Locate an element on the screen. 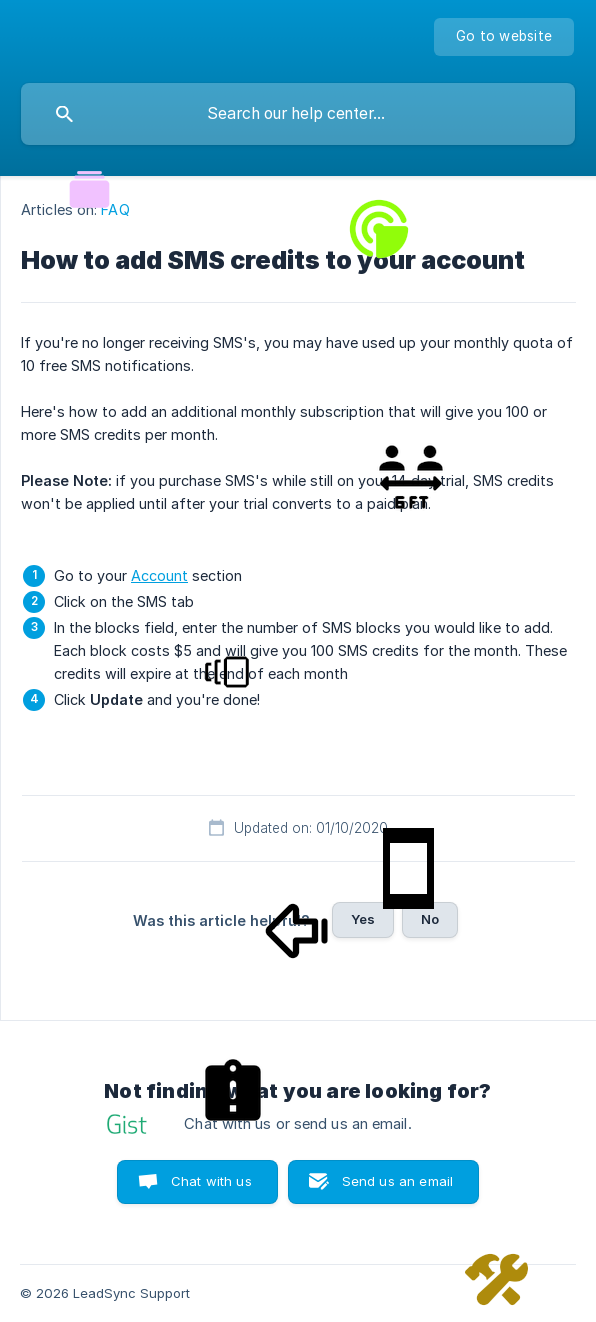 This screenshot has width=596, height=1322. go back to the previous screen is located at coordinates (296, 931).